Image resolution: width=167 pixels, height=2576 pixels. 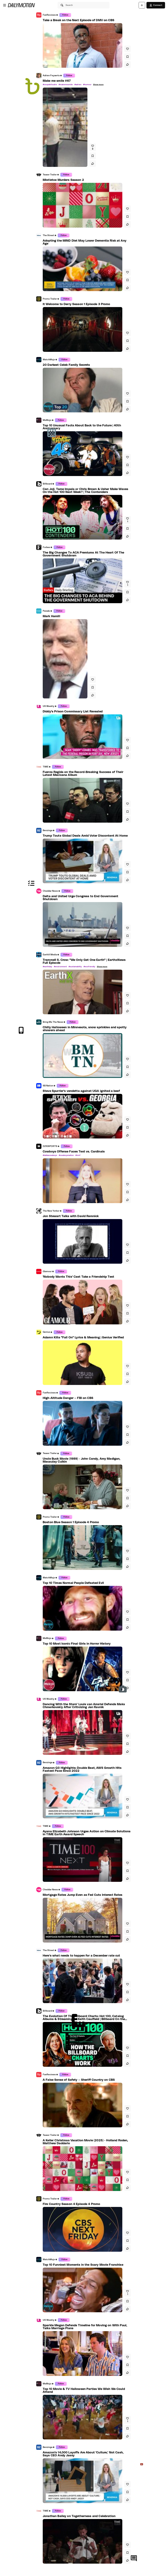 I want to click on add a comment or note, so click(x=134, y=2558).